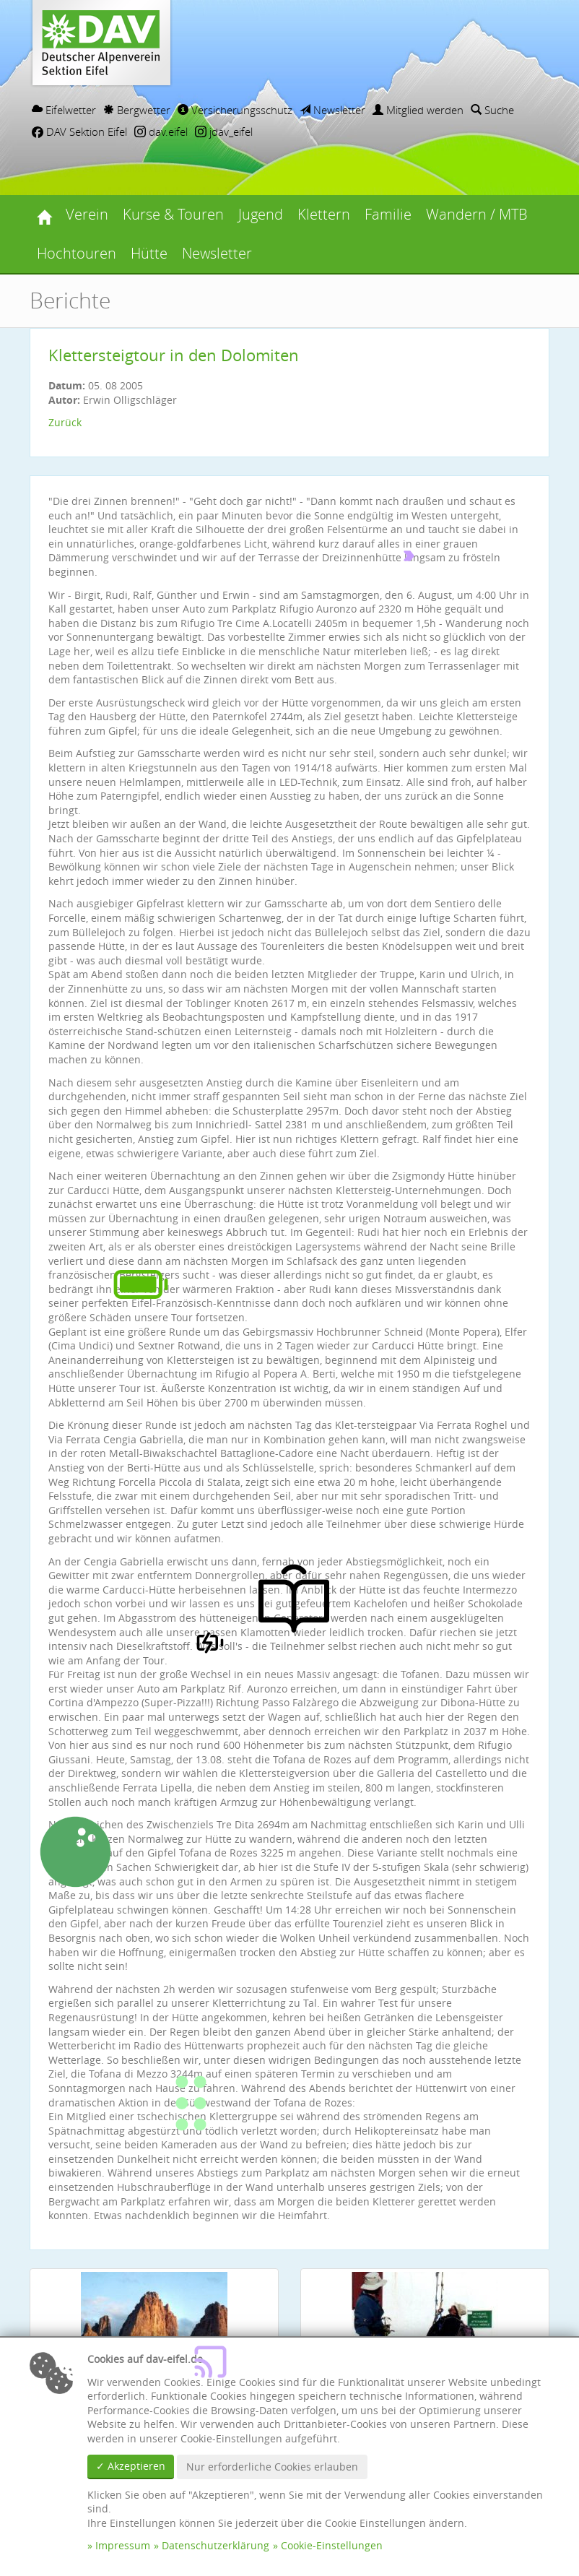 The width and height of the screenshot is (579, 2576). Describe the element at coordinates (191, 2103) in the screenshot. I see `drag to reorder items vertically` at that location.